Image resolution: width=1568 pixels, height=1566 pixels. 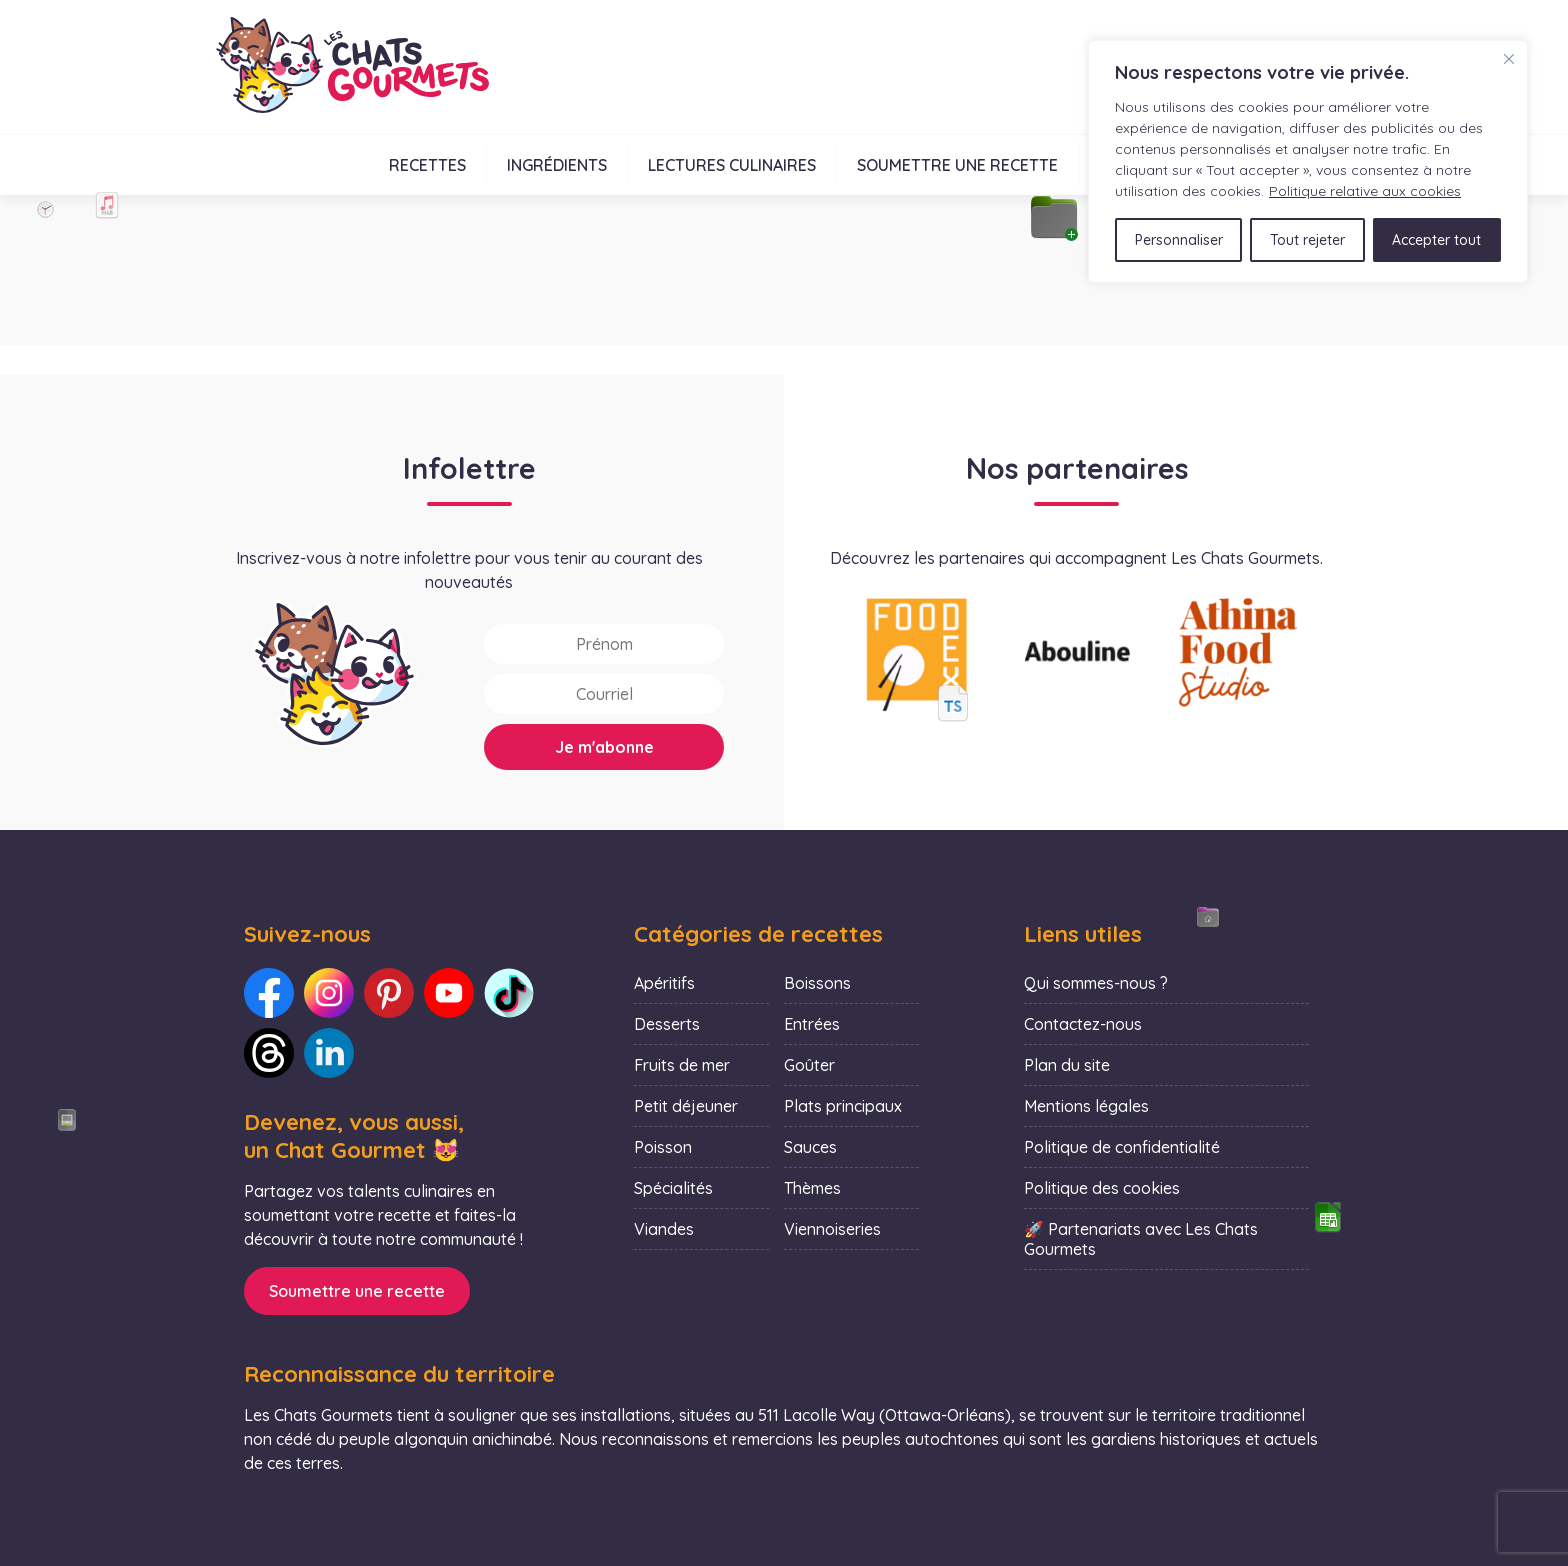 I want to click on sega genesis 32x rom file, so click(x=67, y=1120).